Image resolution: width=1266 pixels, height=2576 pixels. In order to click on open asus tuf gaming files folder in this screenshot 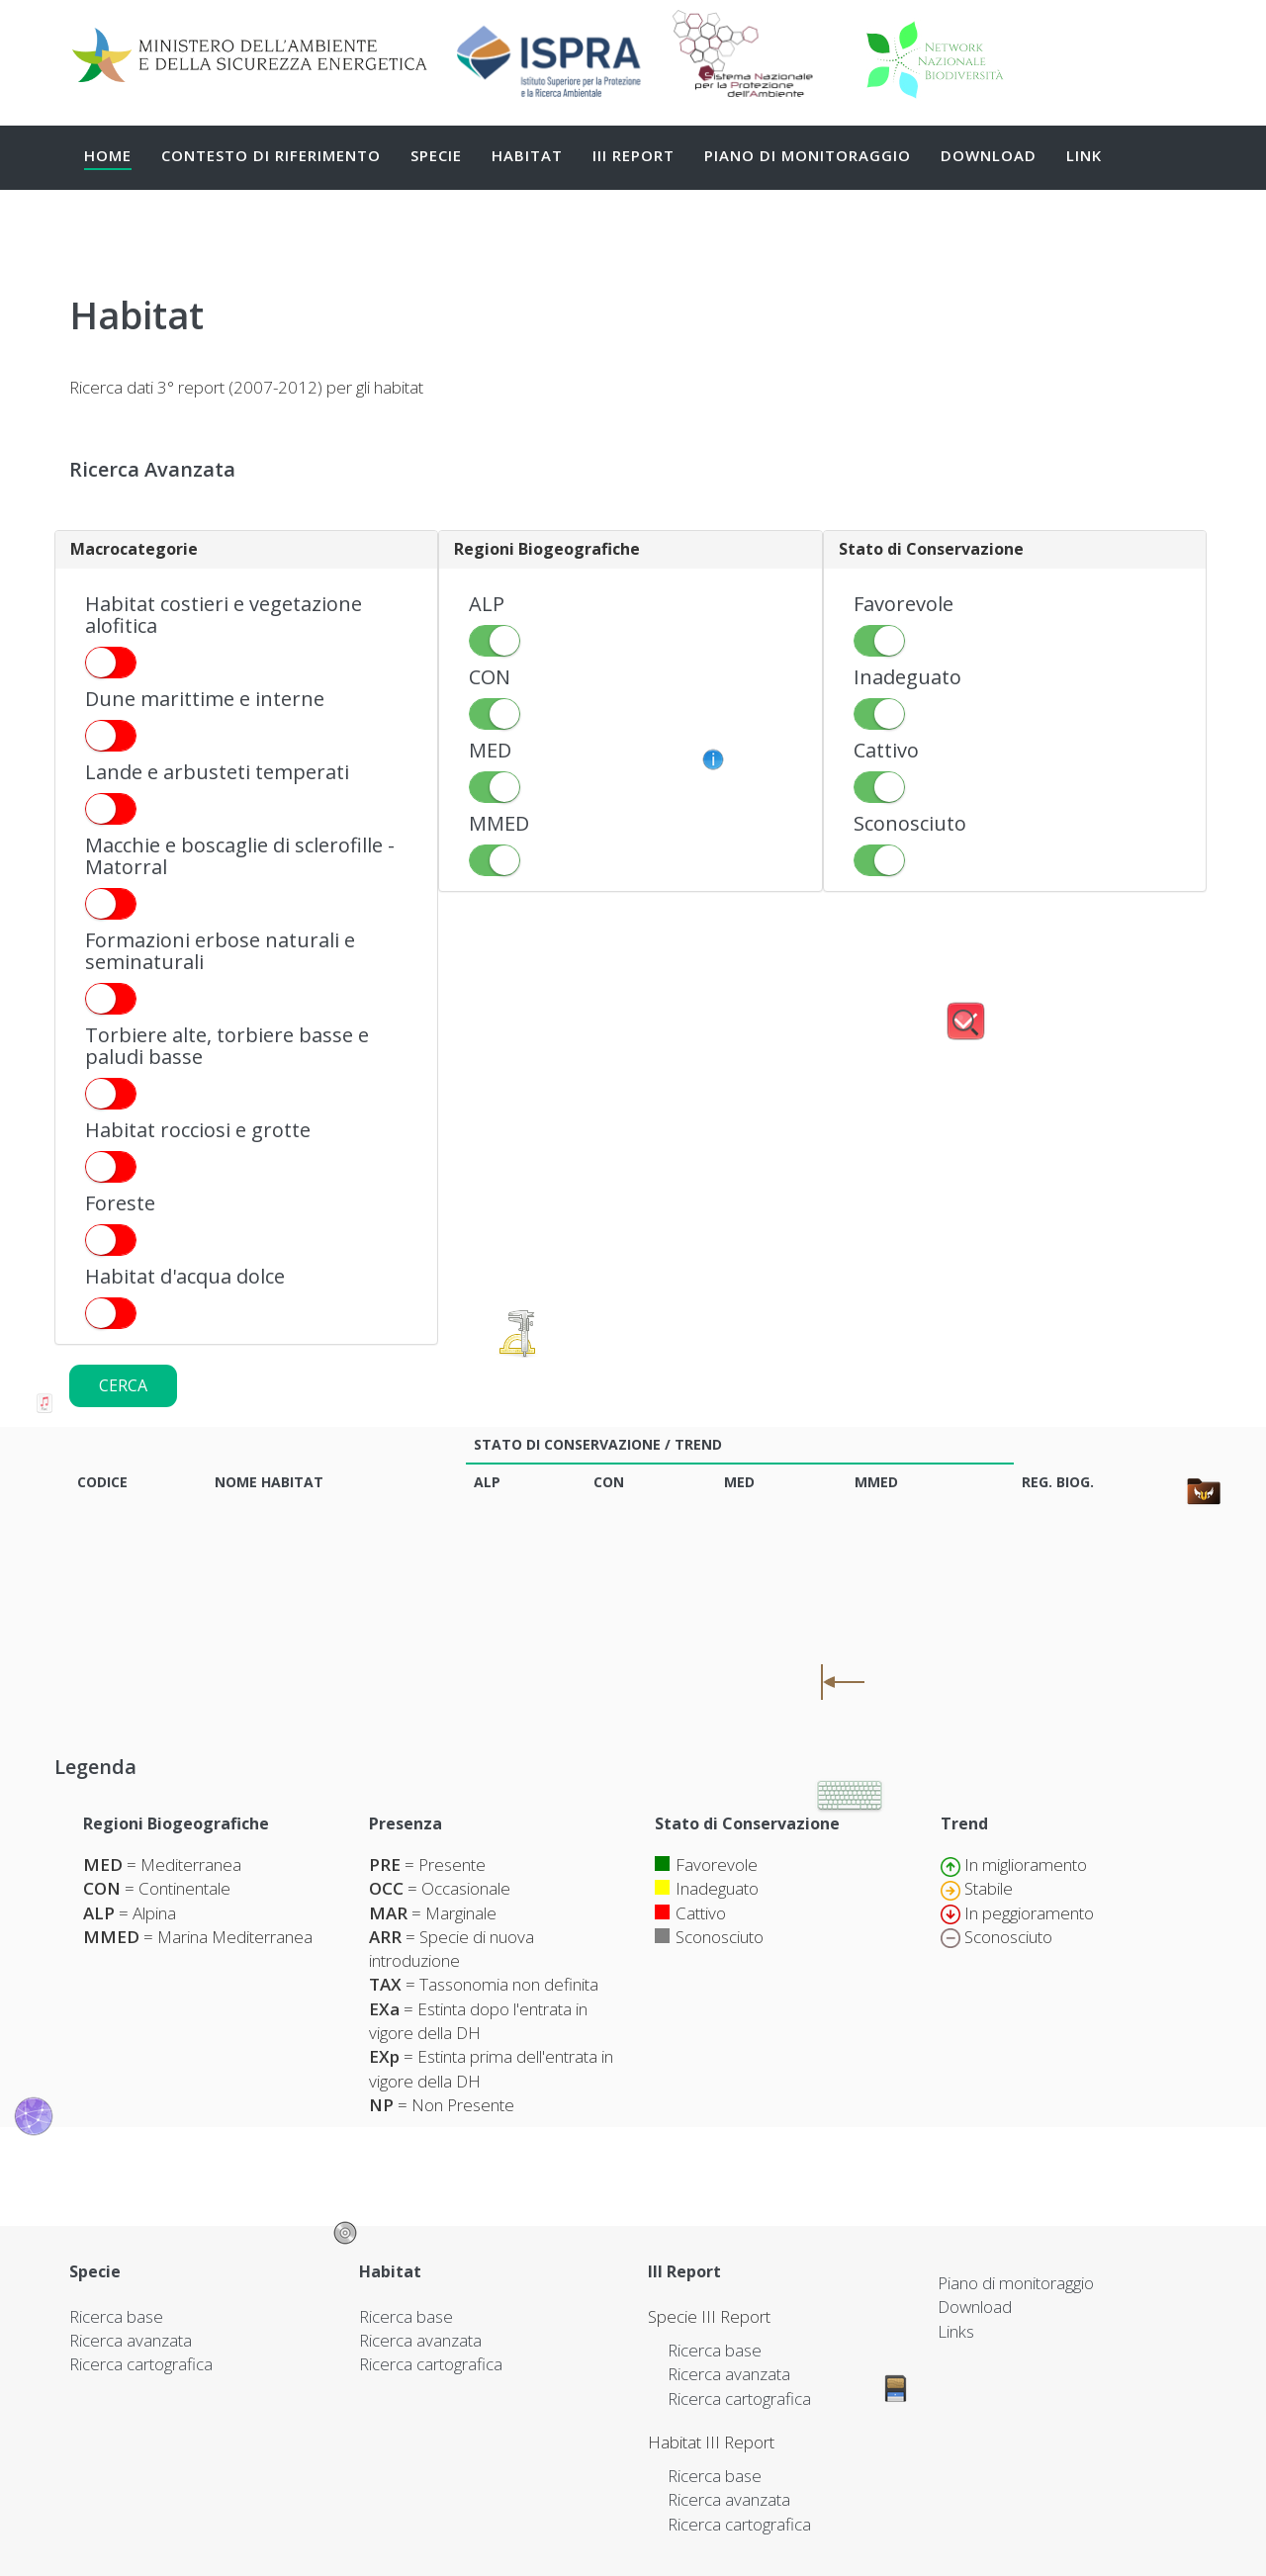, I will do `click(1204, 1492)`.